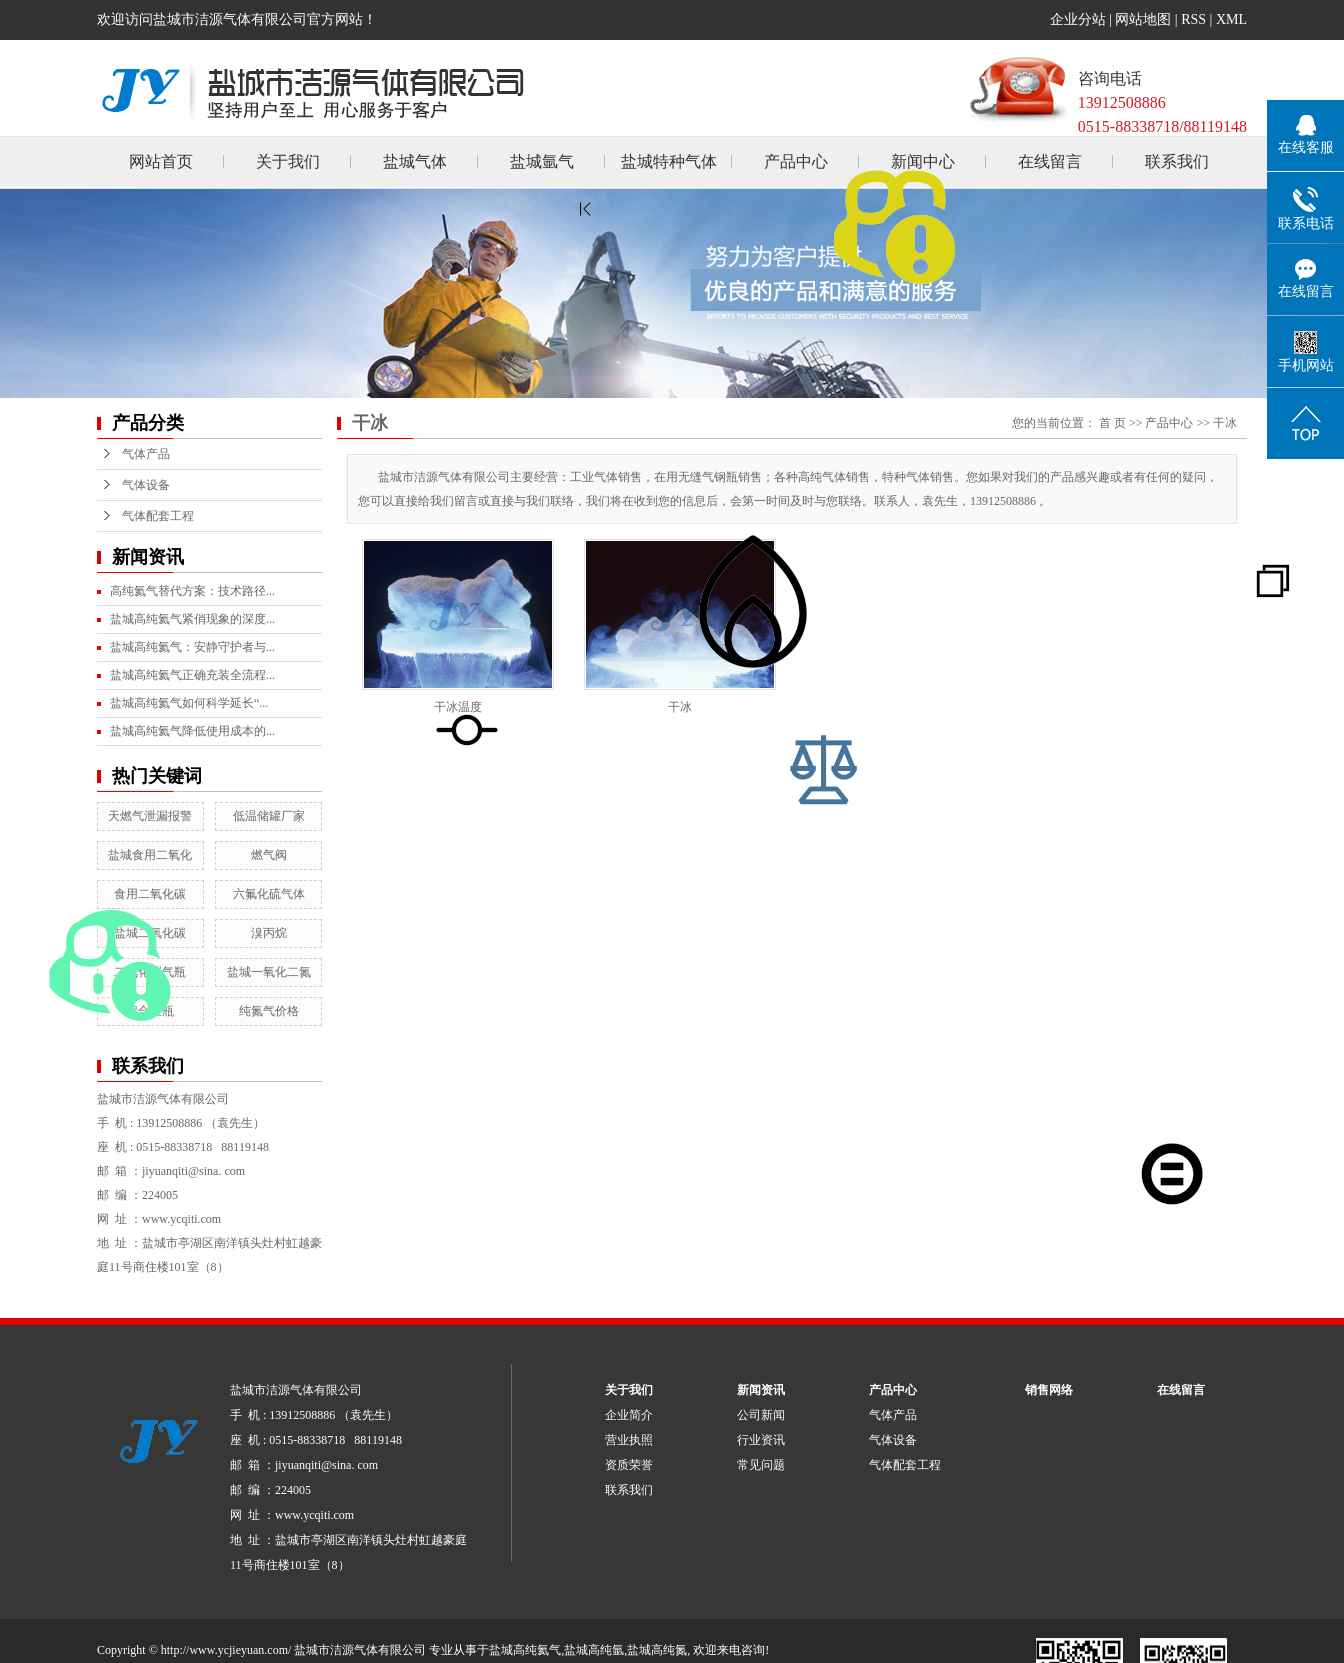 The height and width of the screenshot is (1663, 1344). What do you see at coordinates (585, 209) in the screenshot?
I see `go to the beginning or first item` at bounding box center [585, 209].